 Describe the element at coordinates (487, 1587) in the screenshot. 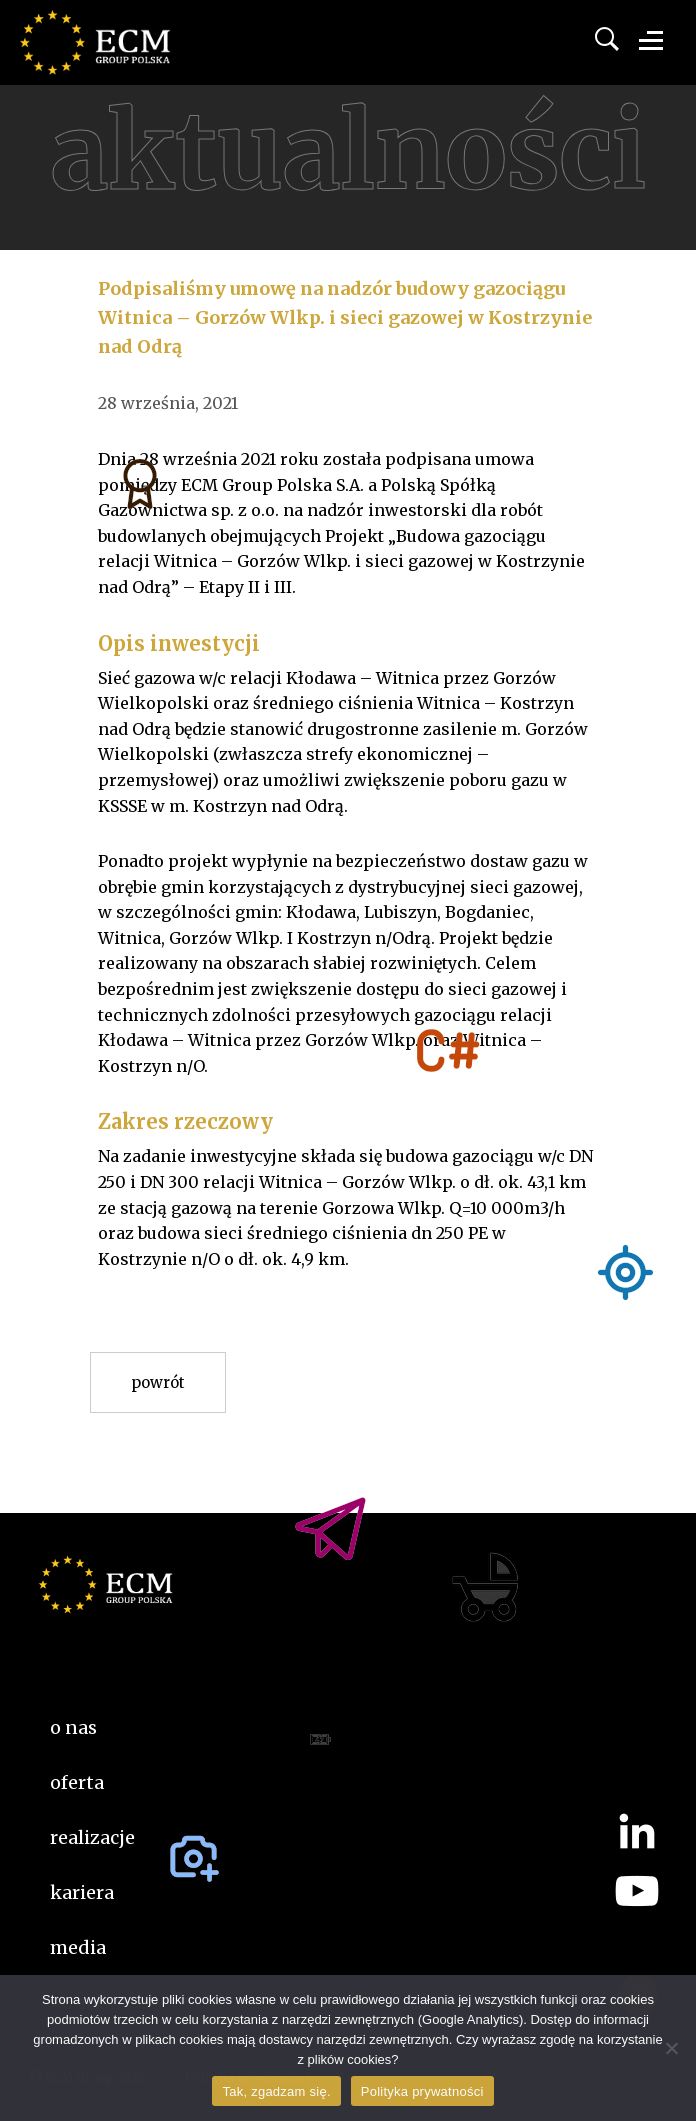

I see `indicates child-friendly or family-friendly location` at that location.